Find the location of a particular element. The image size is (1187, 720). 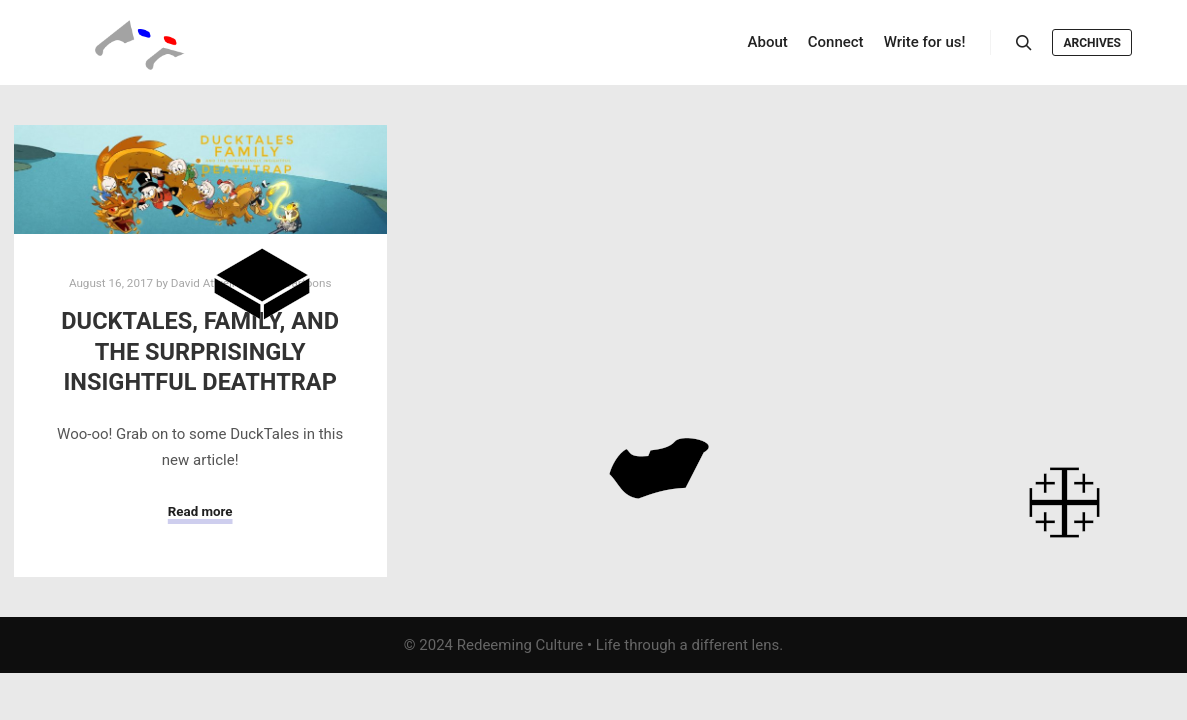

religious or faith-based content indicator is located at coordinates (1064, 502).